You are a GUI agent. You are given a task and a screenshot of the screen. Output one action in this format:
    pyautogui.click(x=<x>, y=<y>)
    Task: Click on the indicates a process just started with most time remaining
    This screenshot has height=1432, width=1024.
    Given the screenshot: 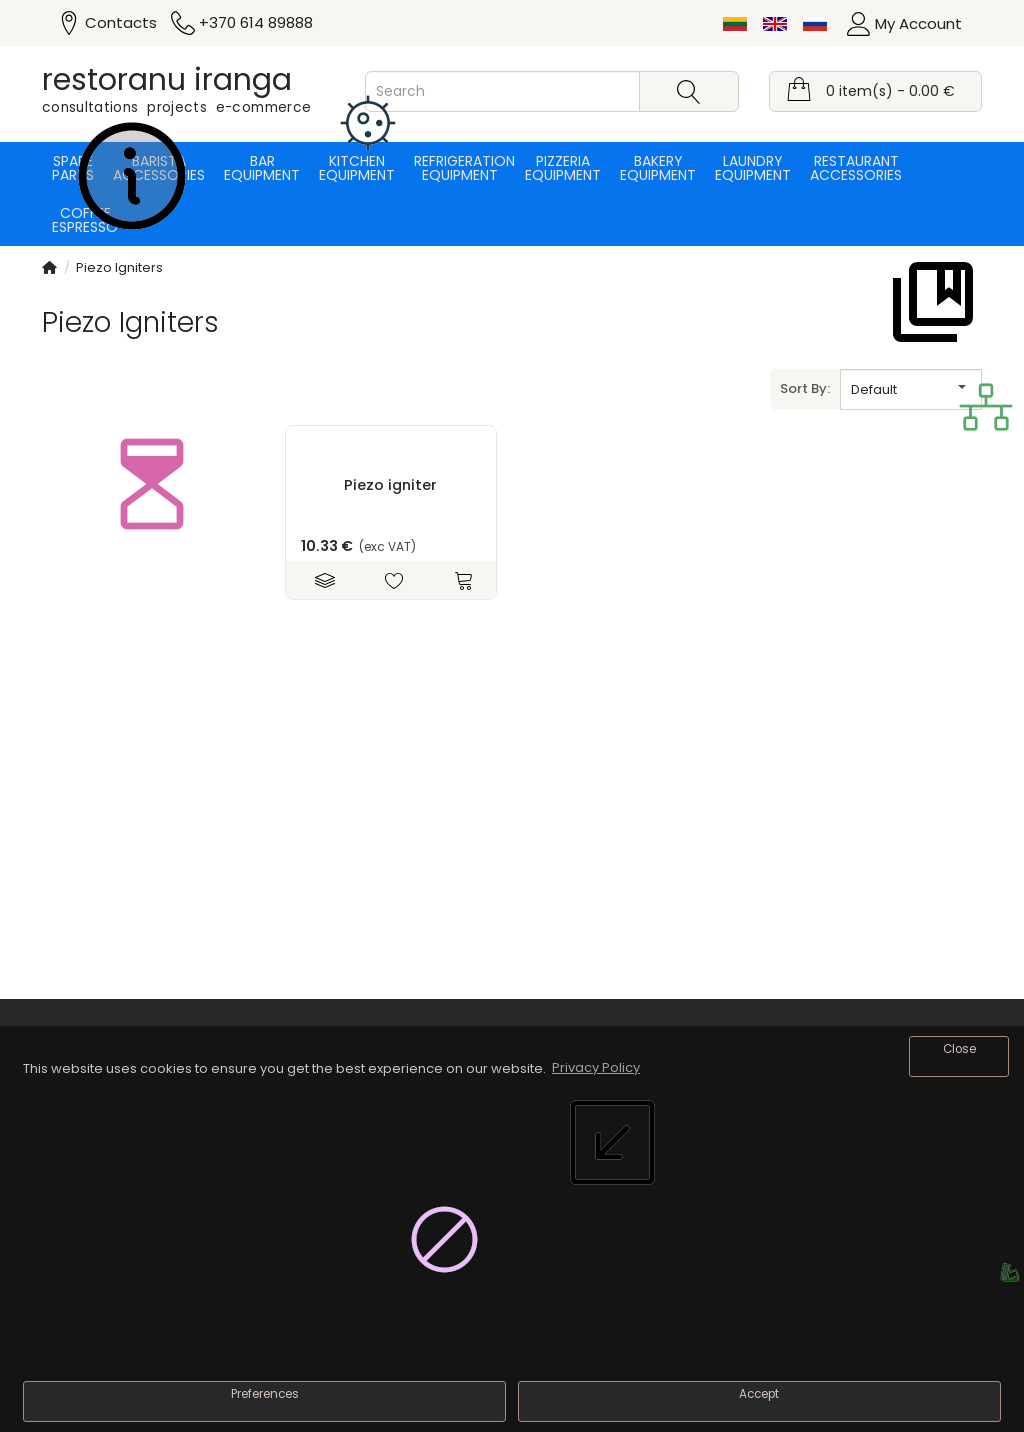 What is the action you would take?
    pyautogui.click(x=152, y=484)
    